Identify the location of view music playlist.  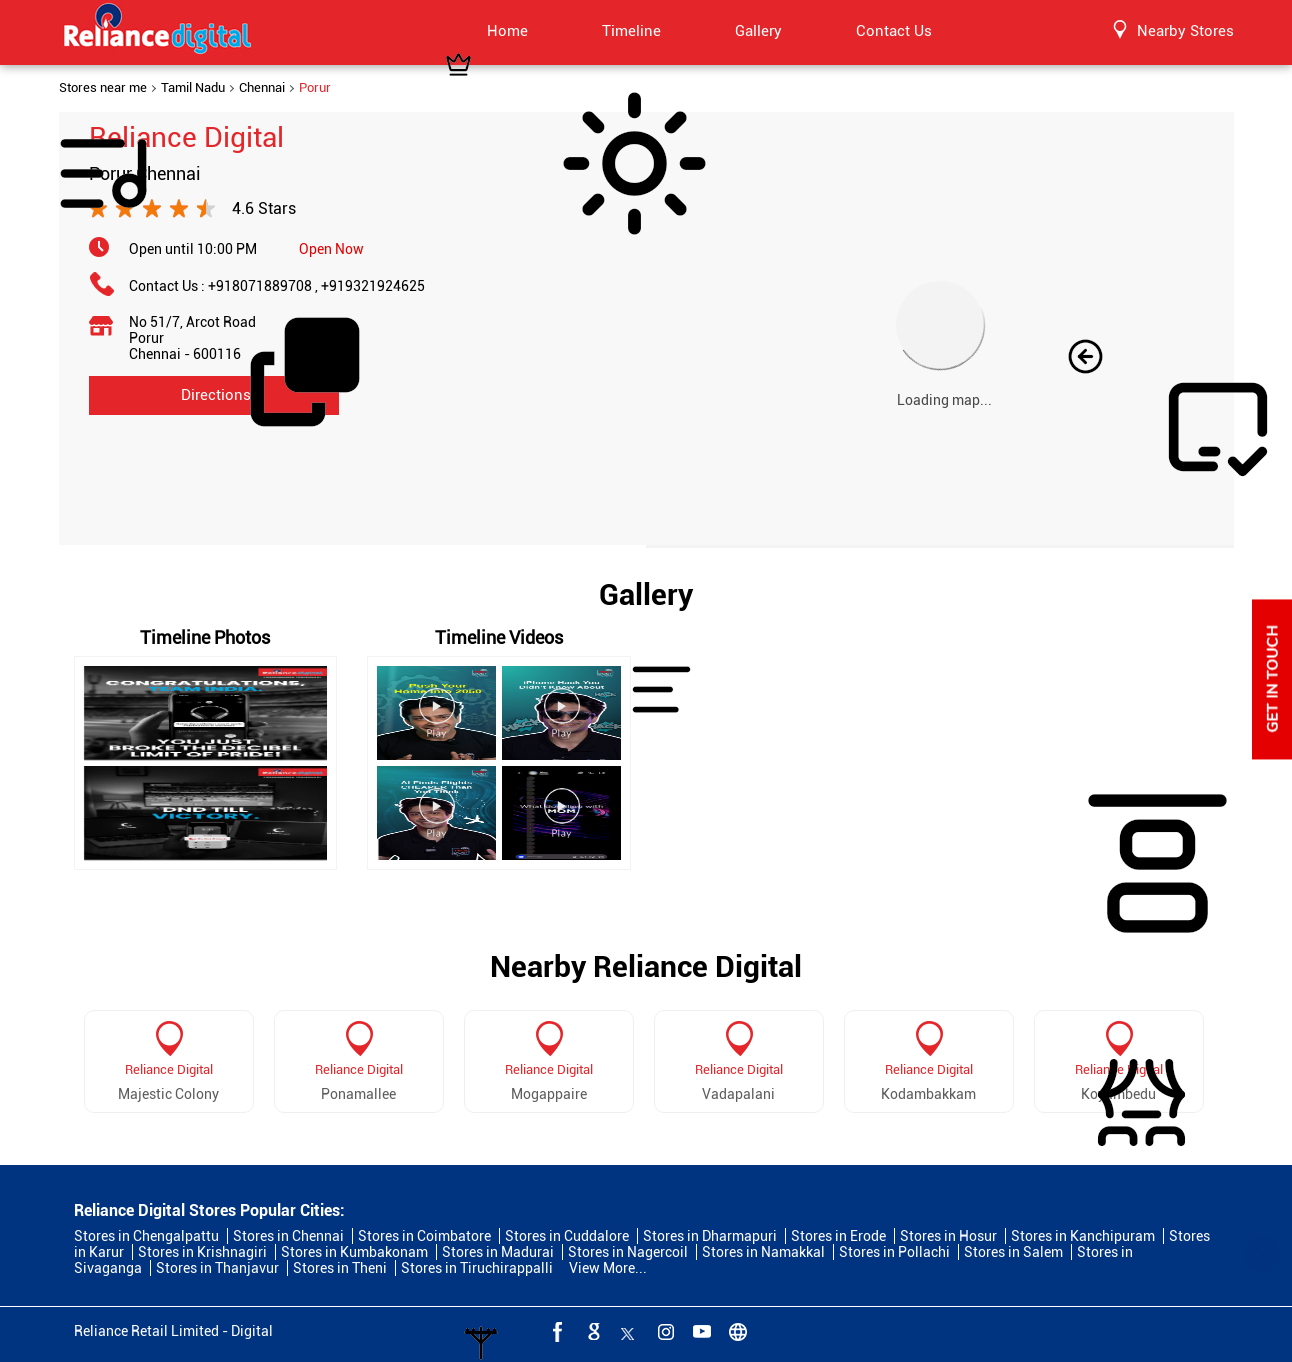
(103, 173).